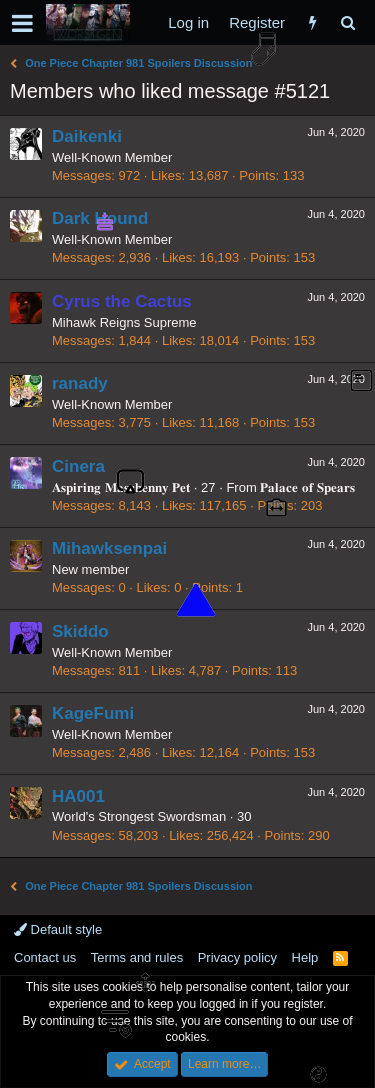 The height and width of the screenshot is (1088, 375). I want to click on switch between front and rear camera, so click(276, 508).